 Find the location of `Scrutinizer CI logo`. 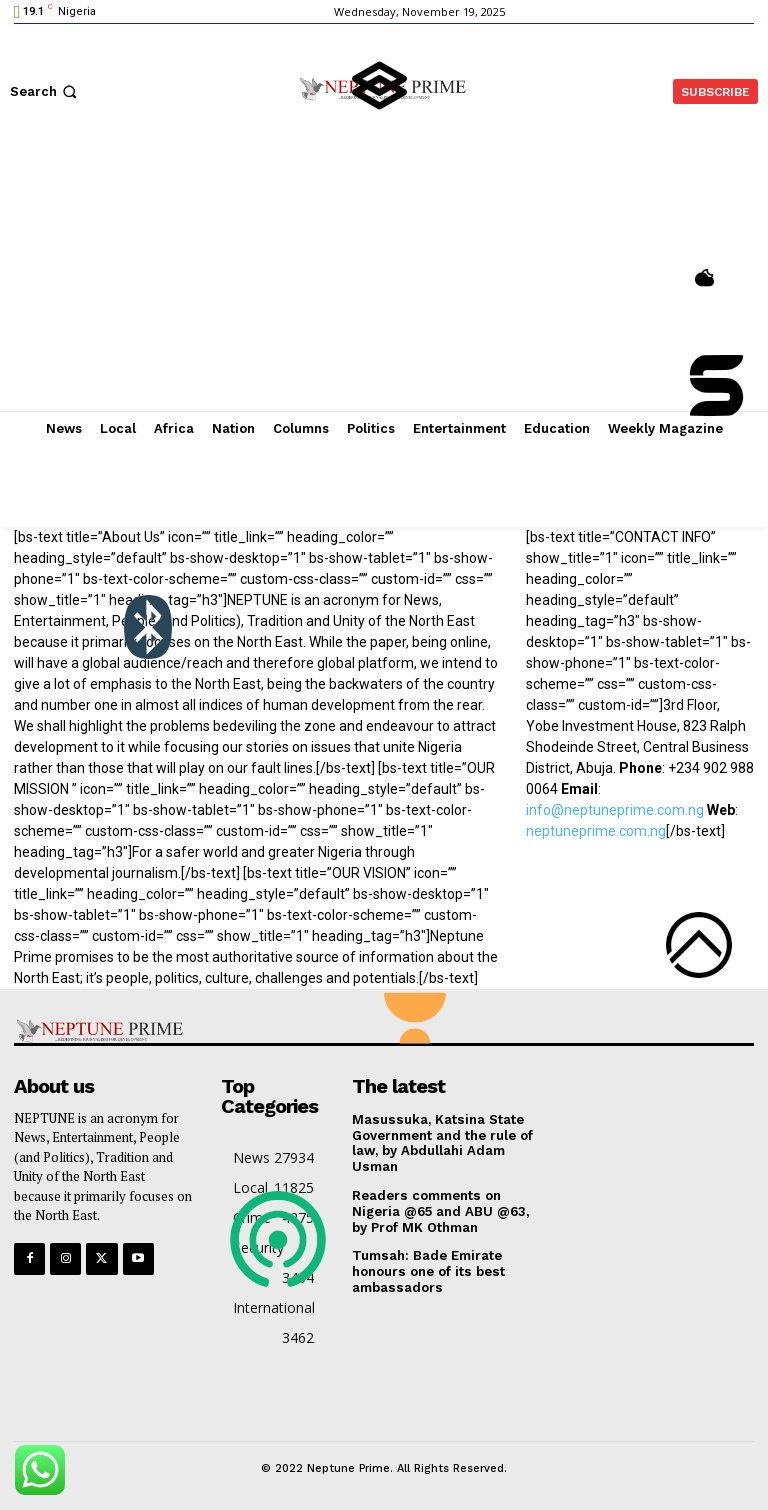

Scrutinizer CI logo is located at coordinates (716, 385).